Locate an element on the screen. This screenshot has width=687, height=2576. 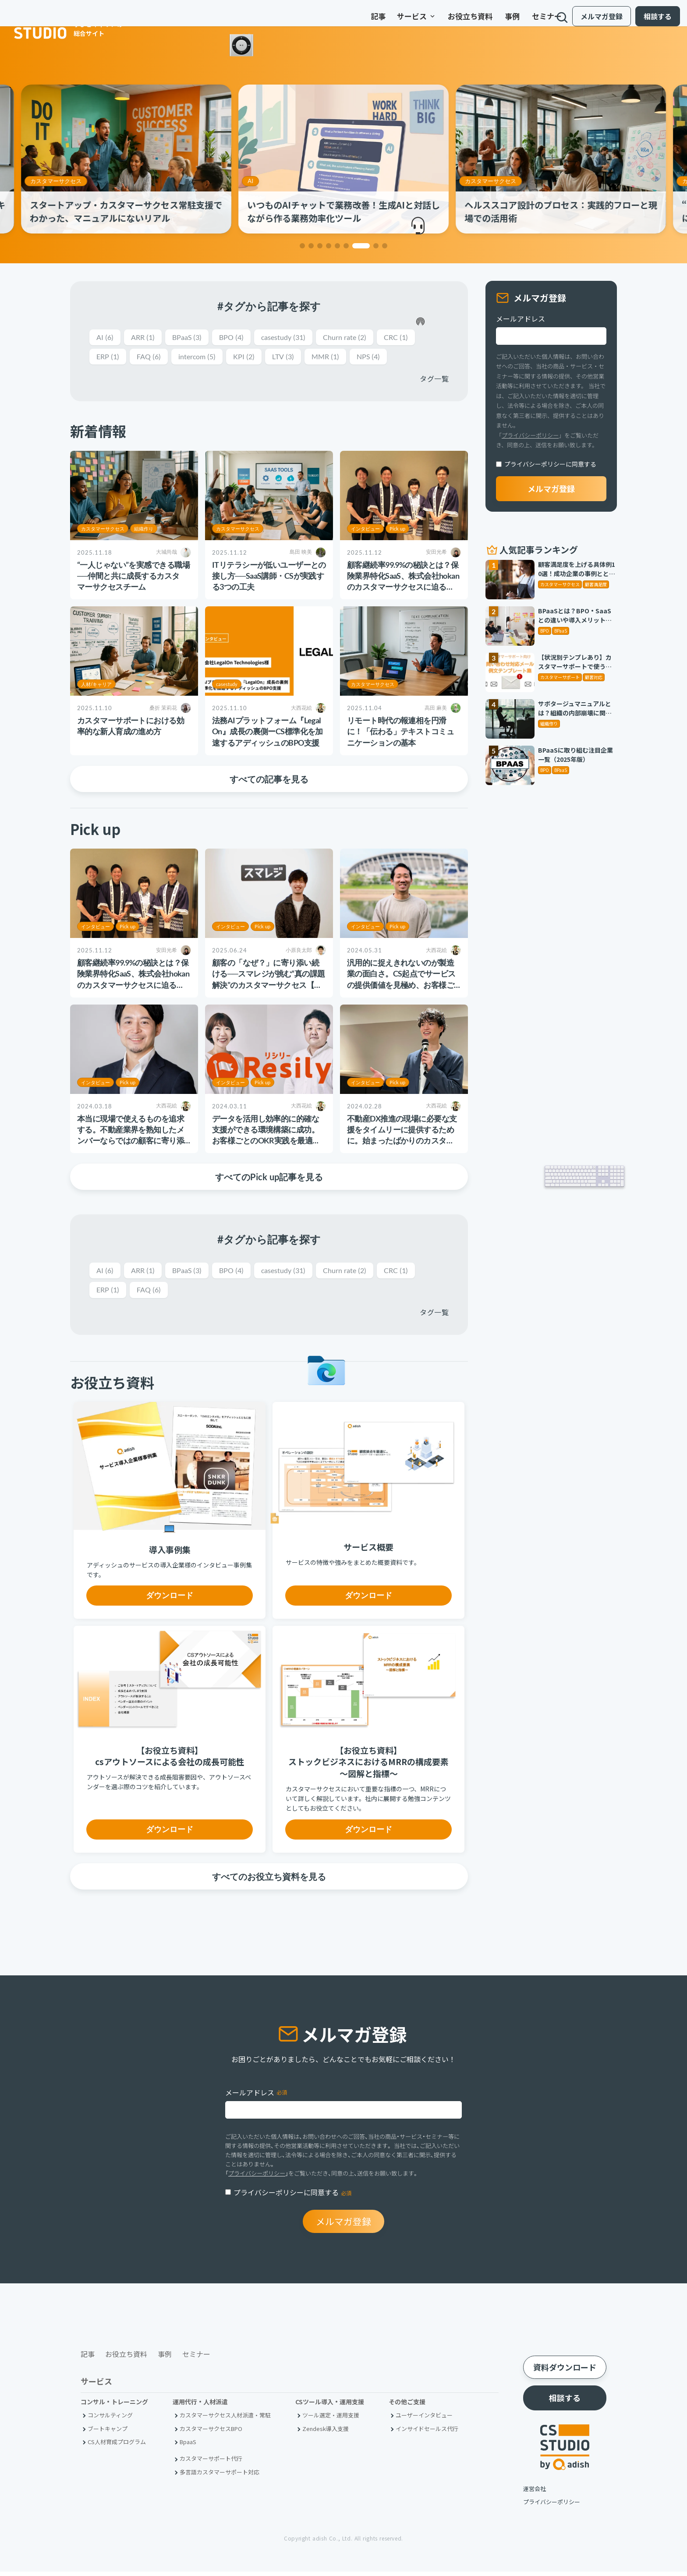
access AirDrop file sharing is located at coordinates (420, 321).